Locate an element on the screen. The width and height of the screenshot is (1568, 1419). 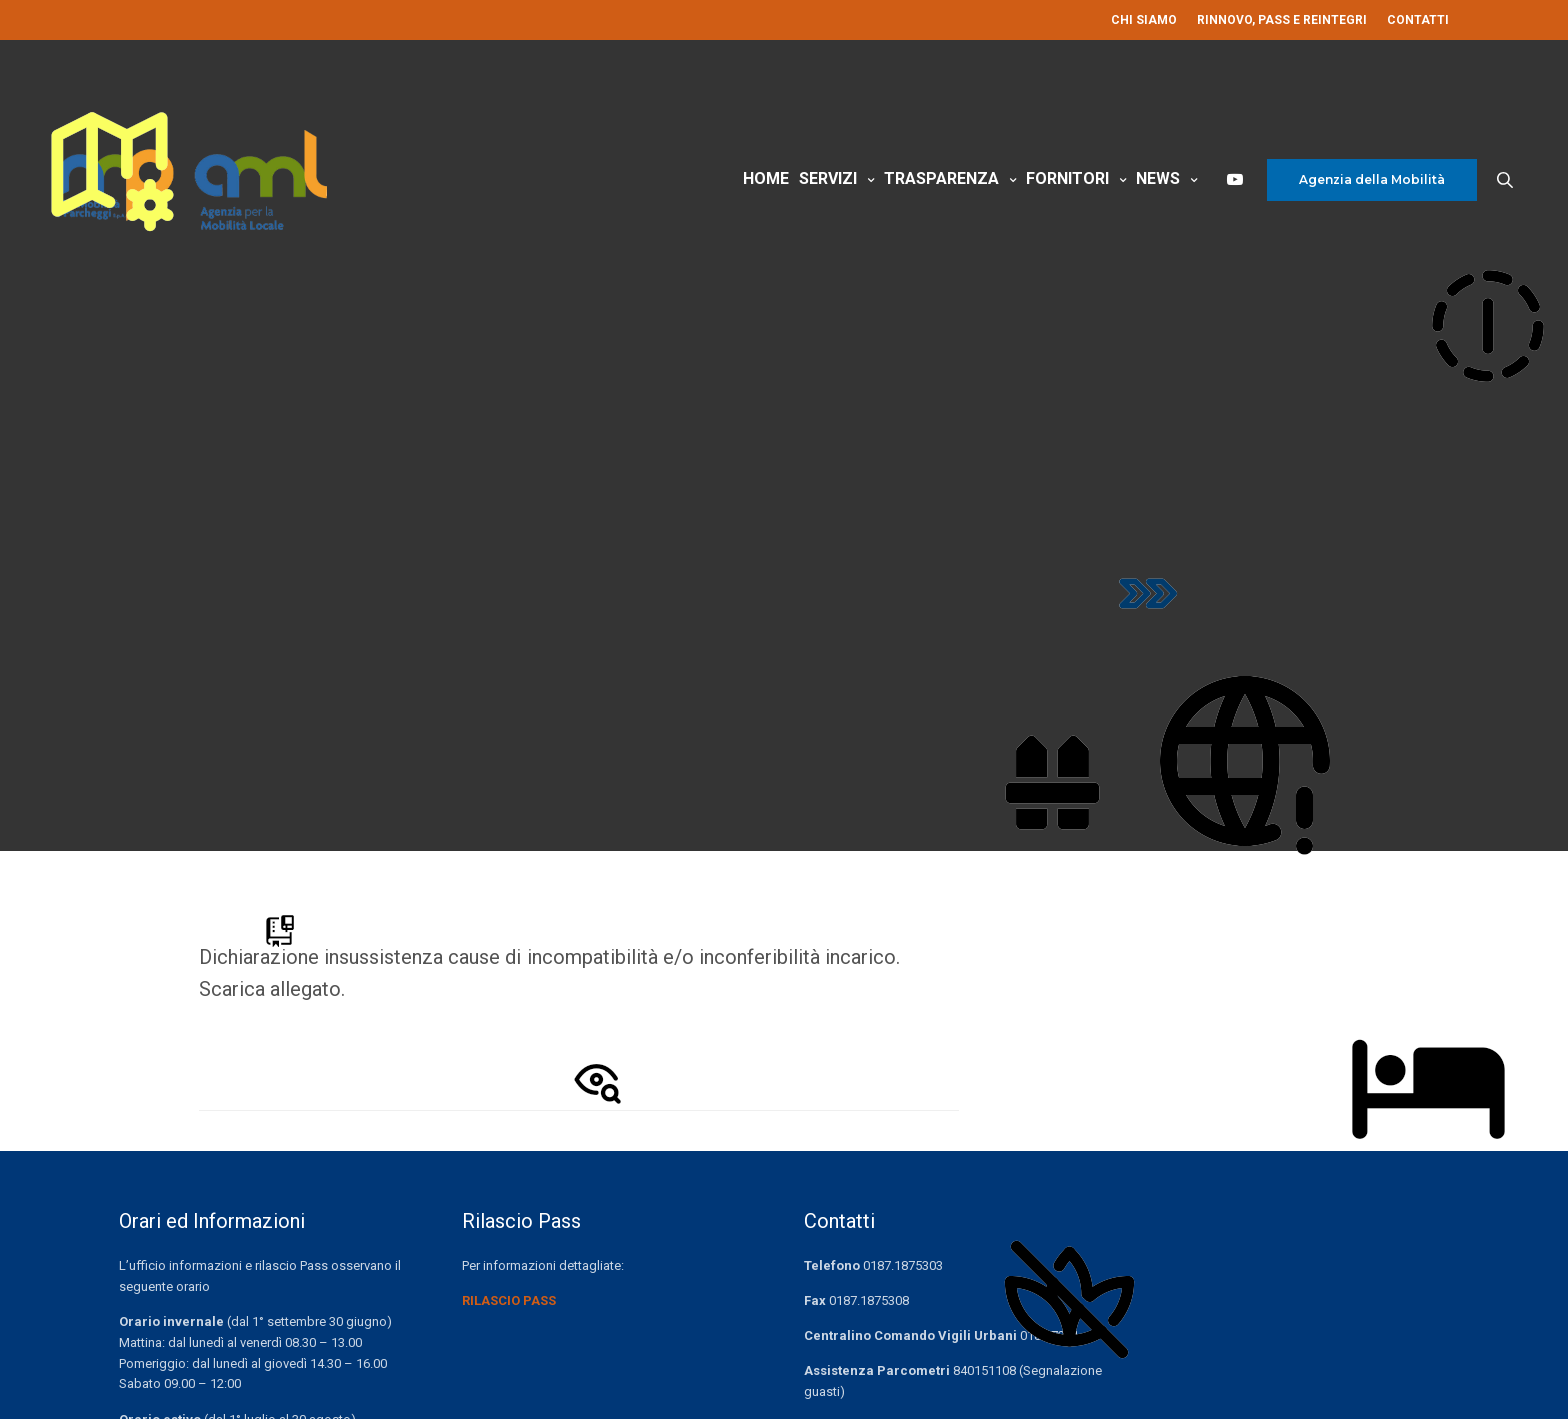
access map settings is located at coordinates (109, 164).